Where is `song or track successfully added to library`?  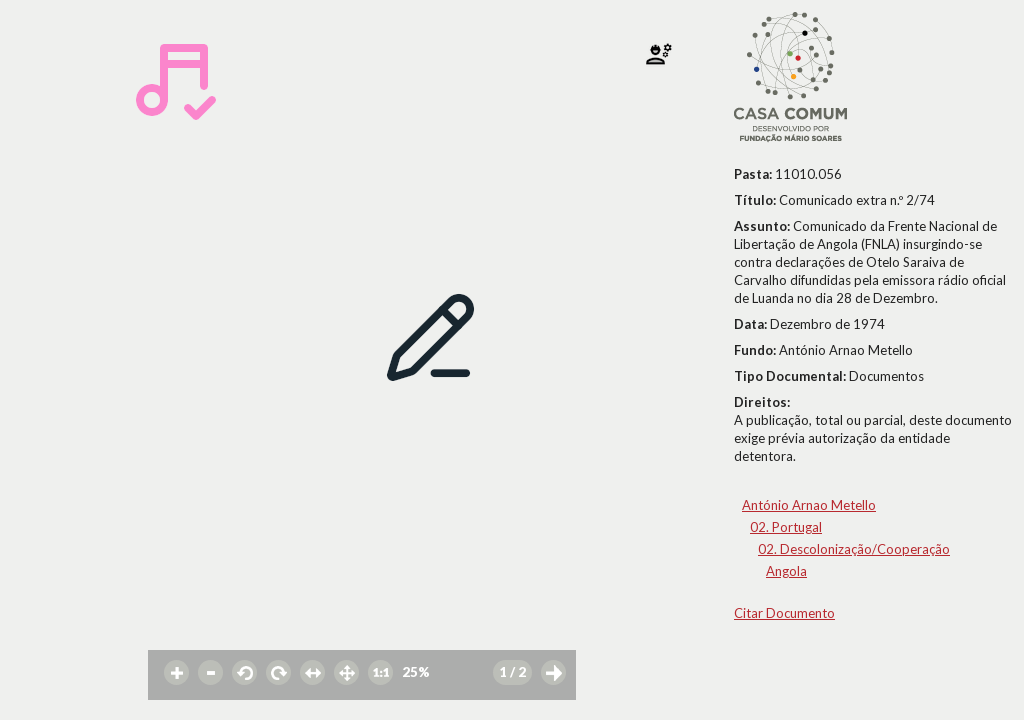
song or track successfully added to library is located at coordinates (176, 80).